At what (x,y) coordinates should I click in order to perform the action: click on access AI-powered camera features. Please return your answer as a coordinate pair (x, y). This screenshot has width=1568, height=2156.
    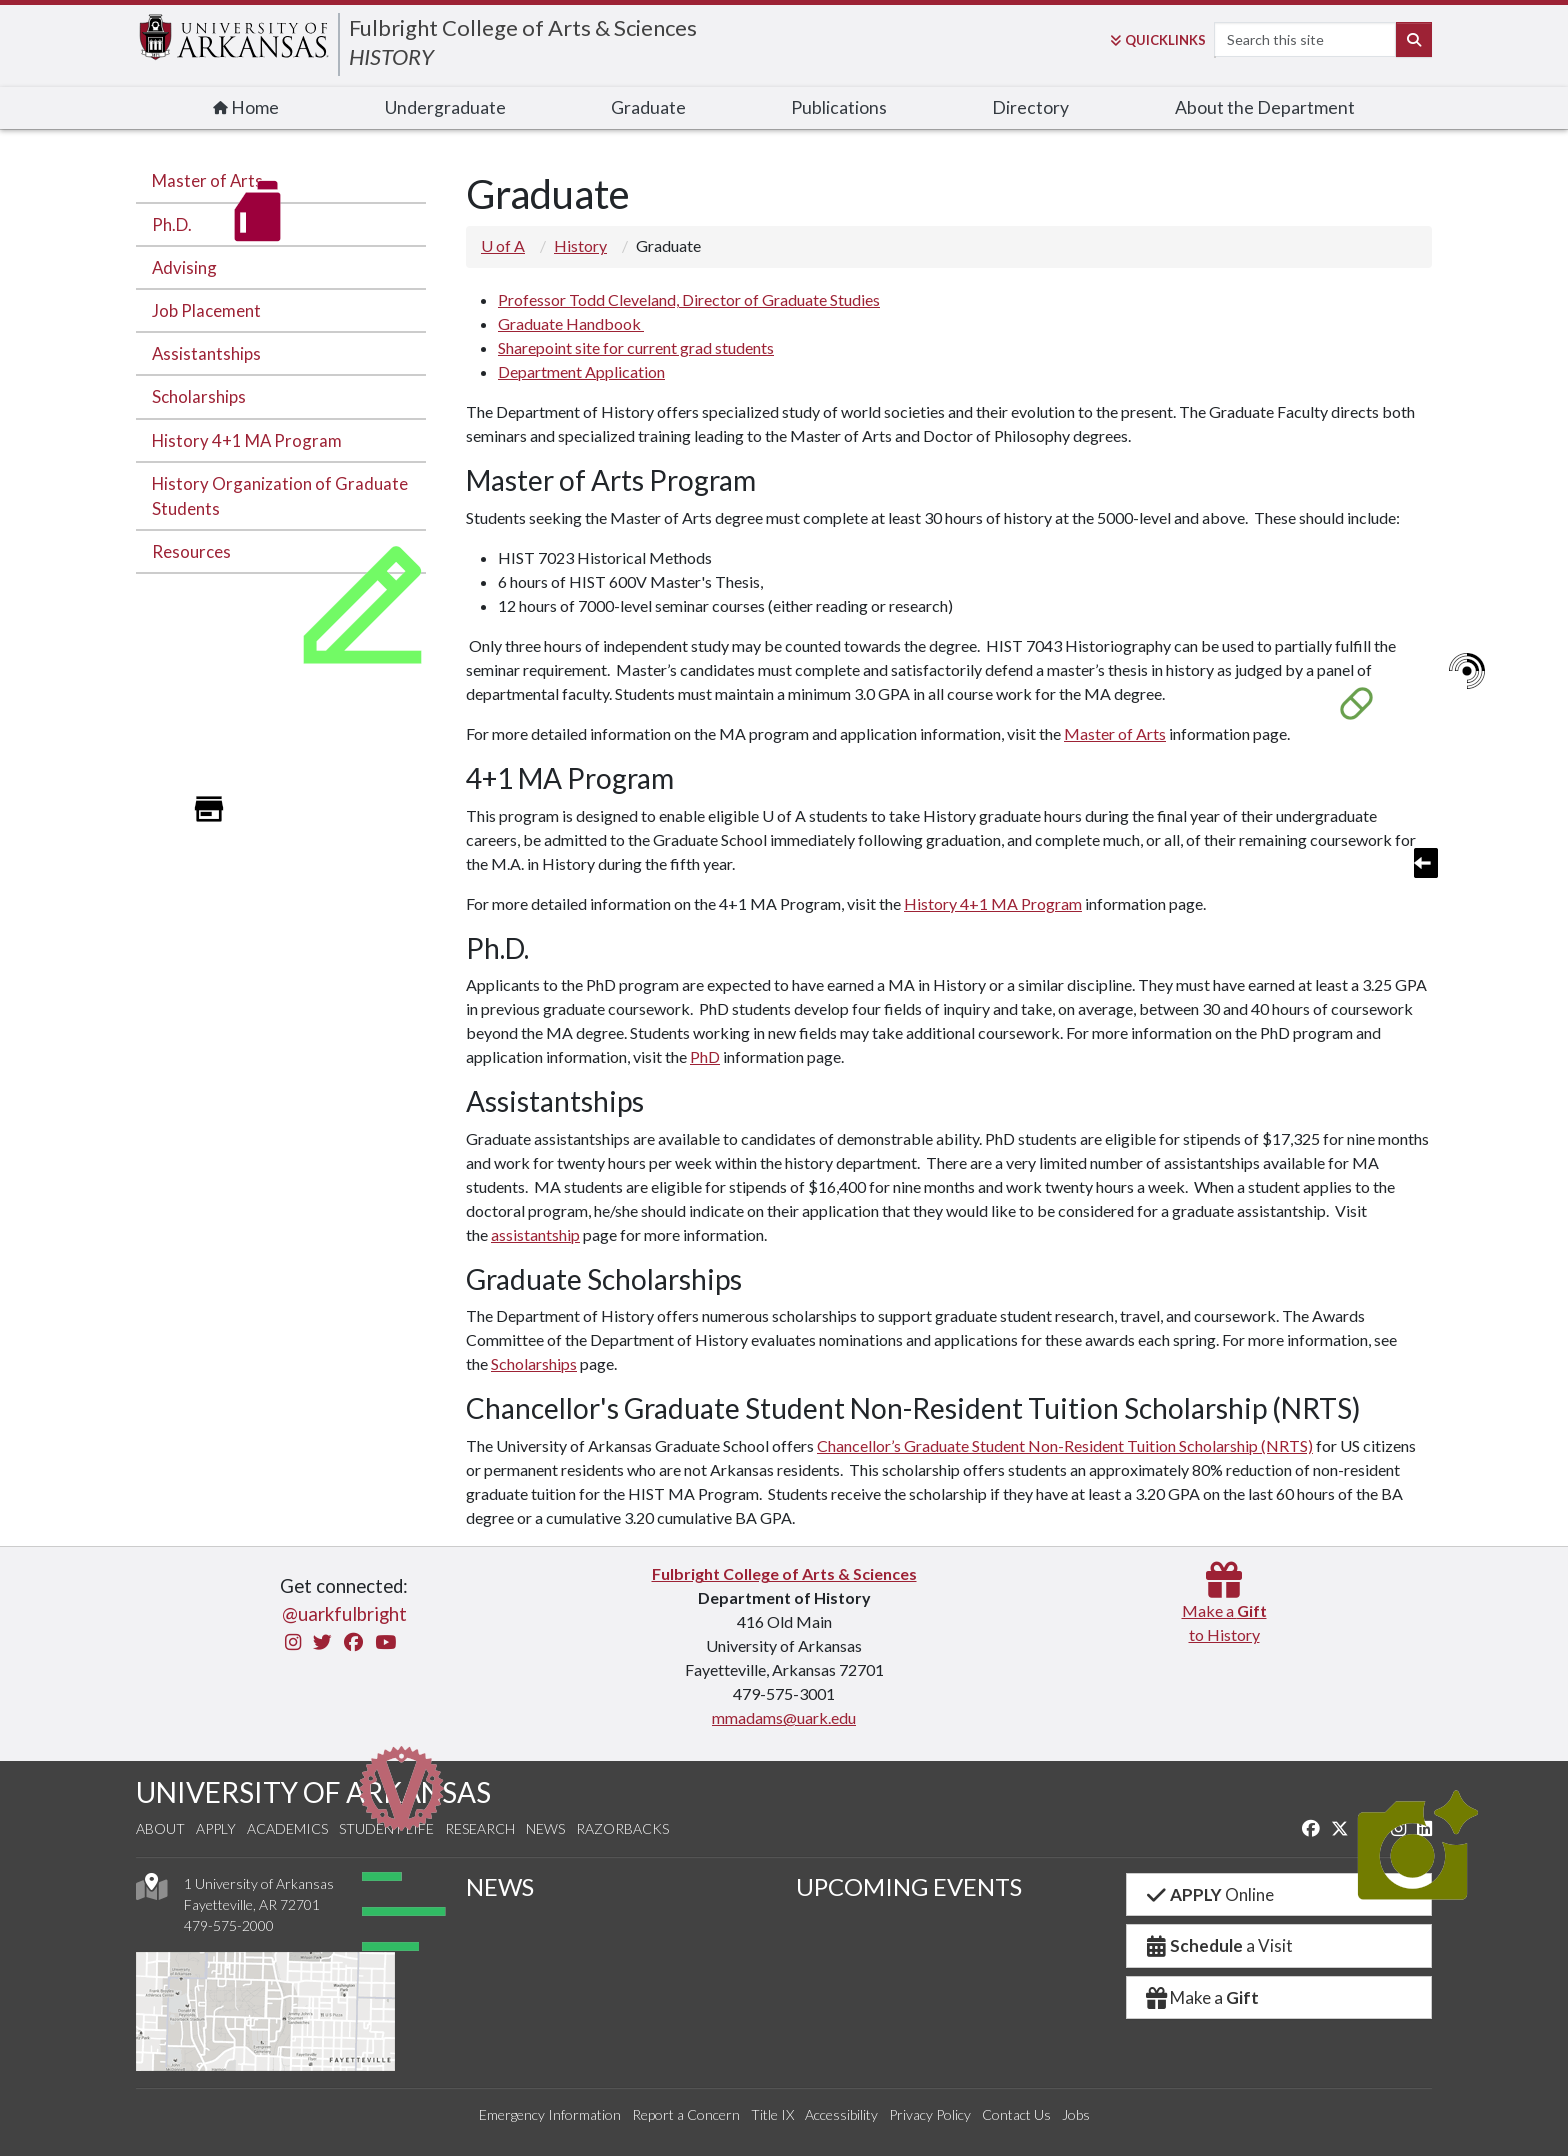
    Looking at the image, I should click on (1412, 1850).